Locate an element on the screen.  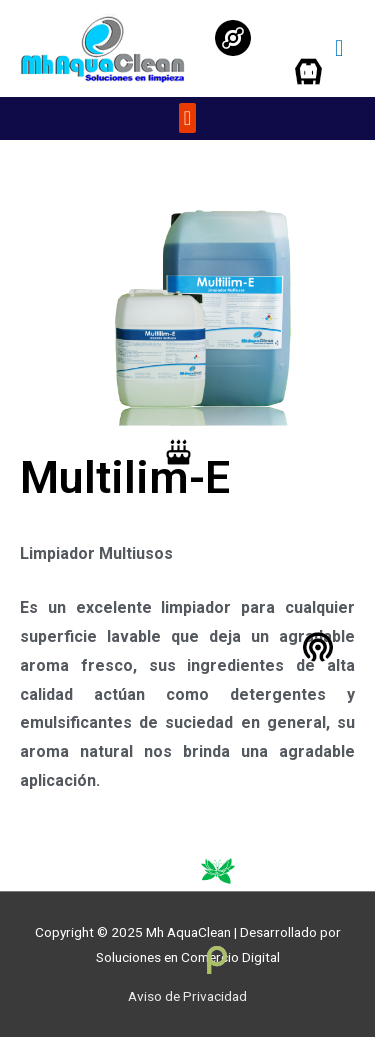
wiki.js documentation or knowledge base is located at coordinates (218, 871).